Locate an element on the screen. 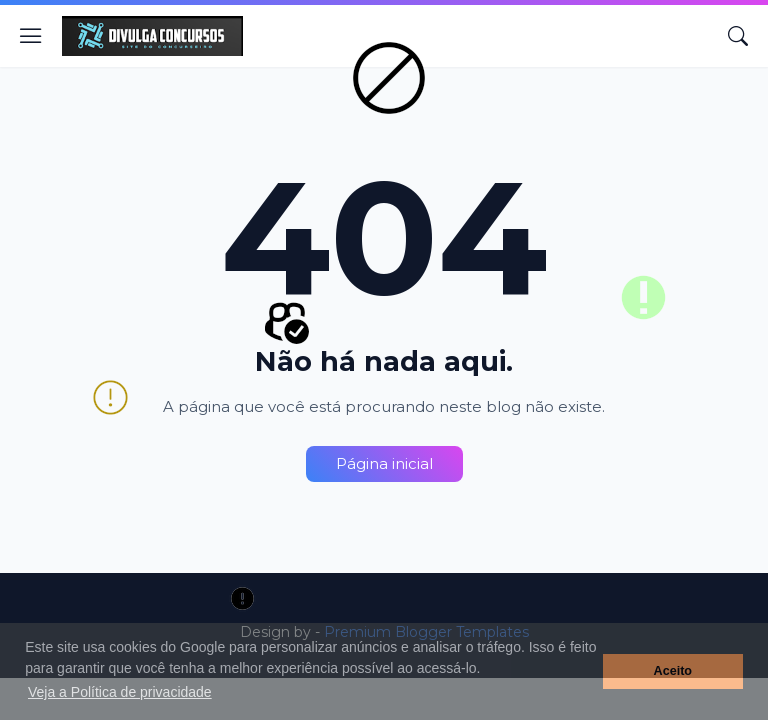 The image size is (768, 720). indicates an error or problem has occurred is located at coordinates (242, 598).